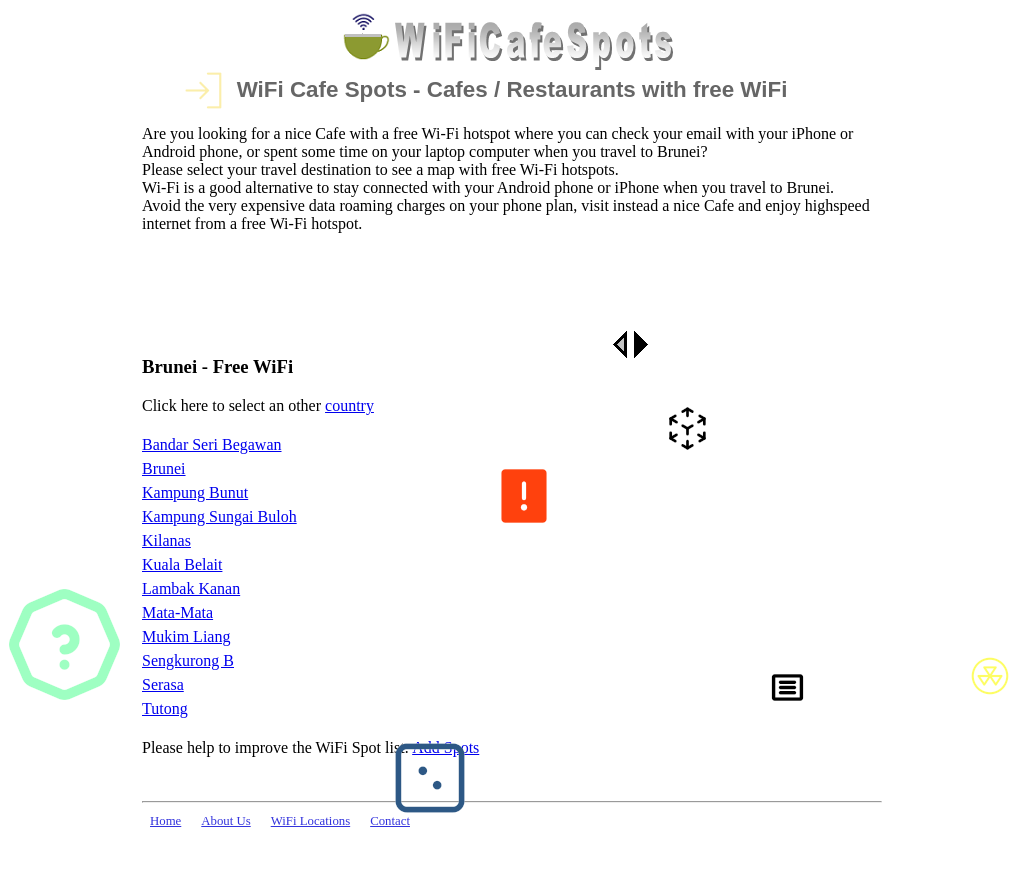 This screenshot has height=873, width=1024. I want to click on access help or support, so click(64, 644).